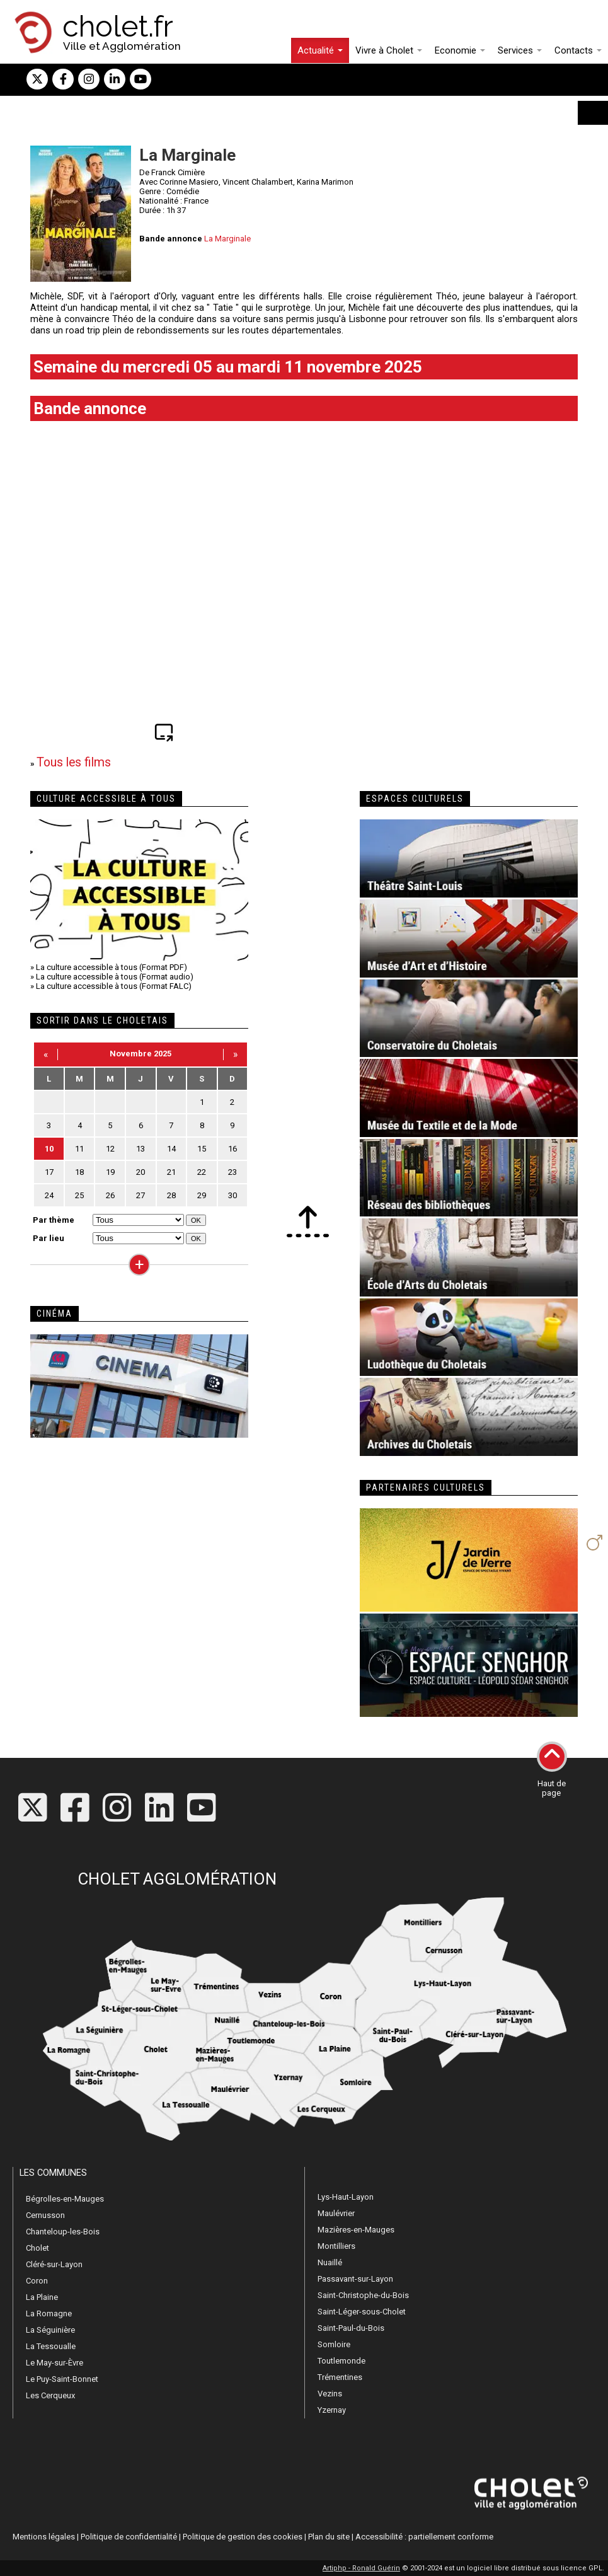 The height and width of the screenshot is (2576, 608). I want to click on indicates male gender selection, so click(595, 1542).